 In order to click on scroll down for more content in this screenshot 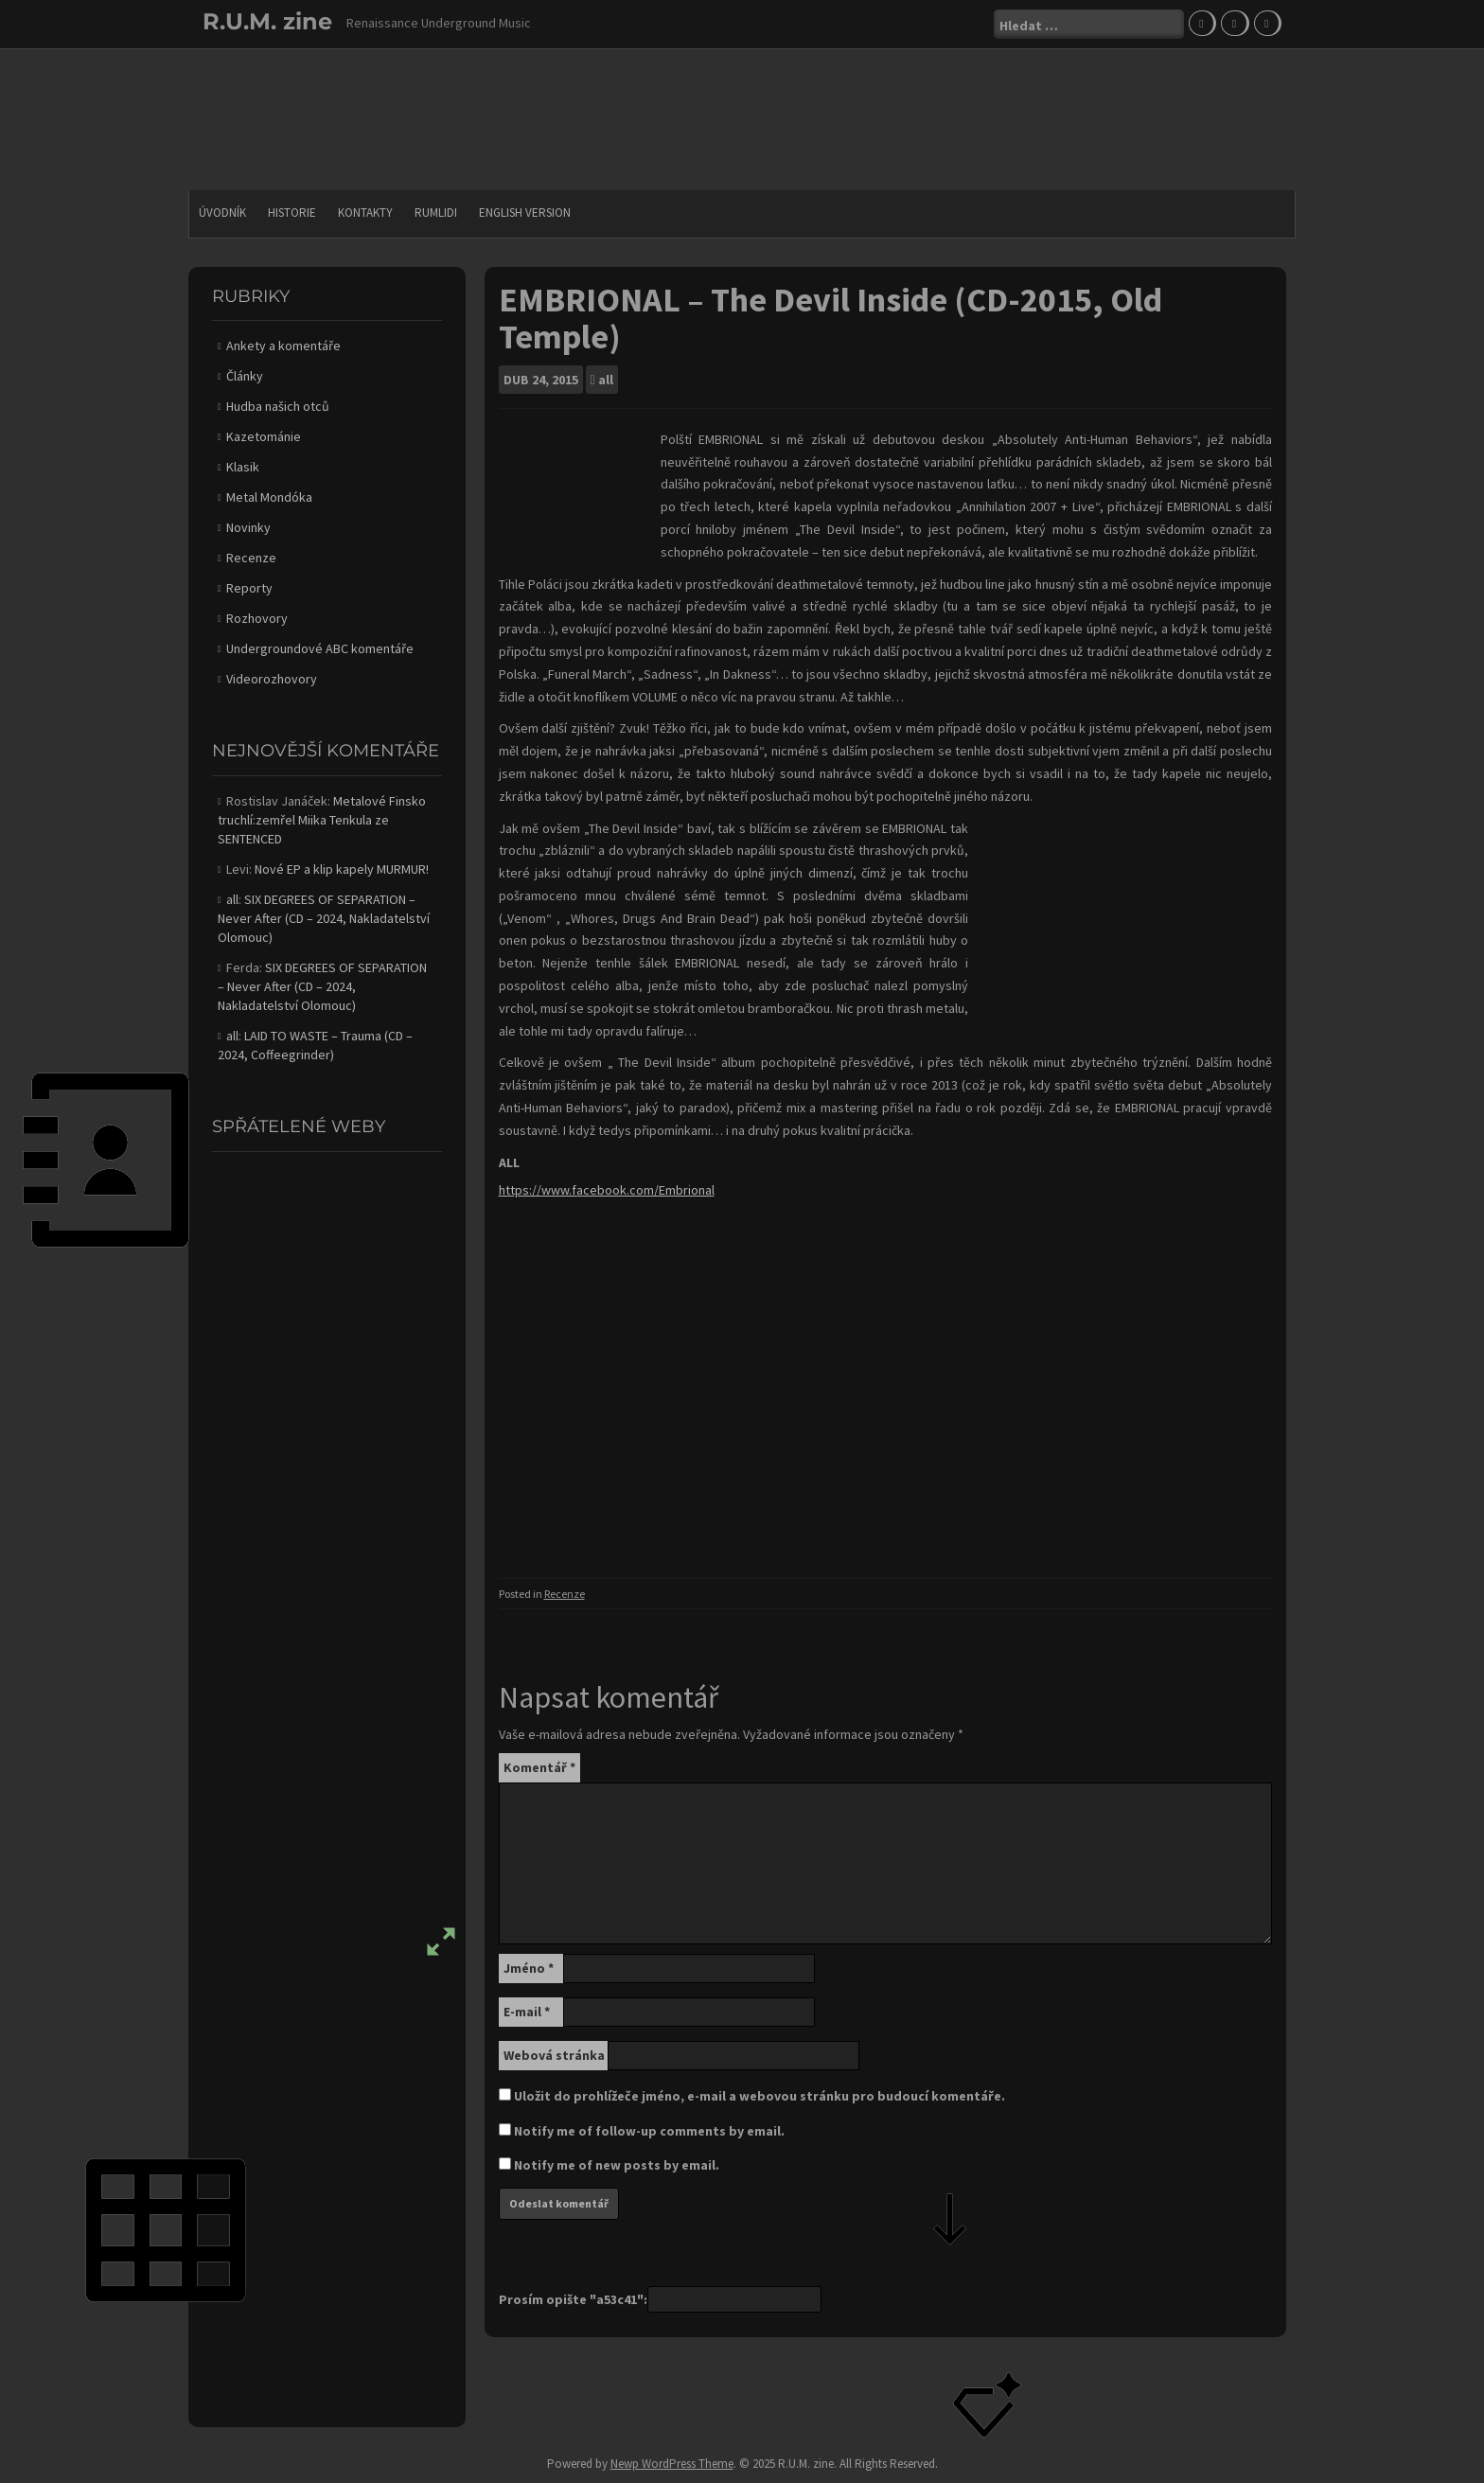, I will do `click(949, 2219)`.